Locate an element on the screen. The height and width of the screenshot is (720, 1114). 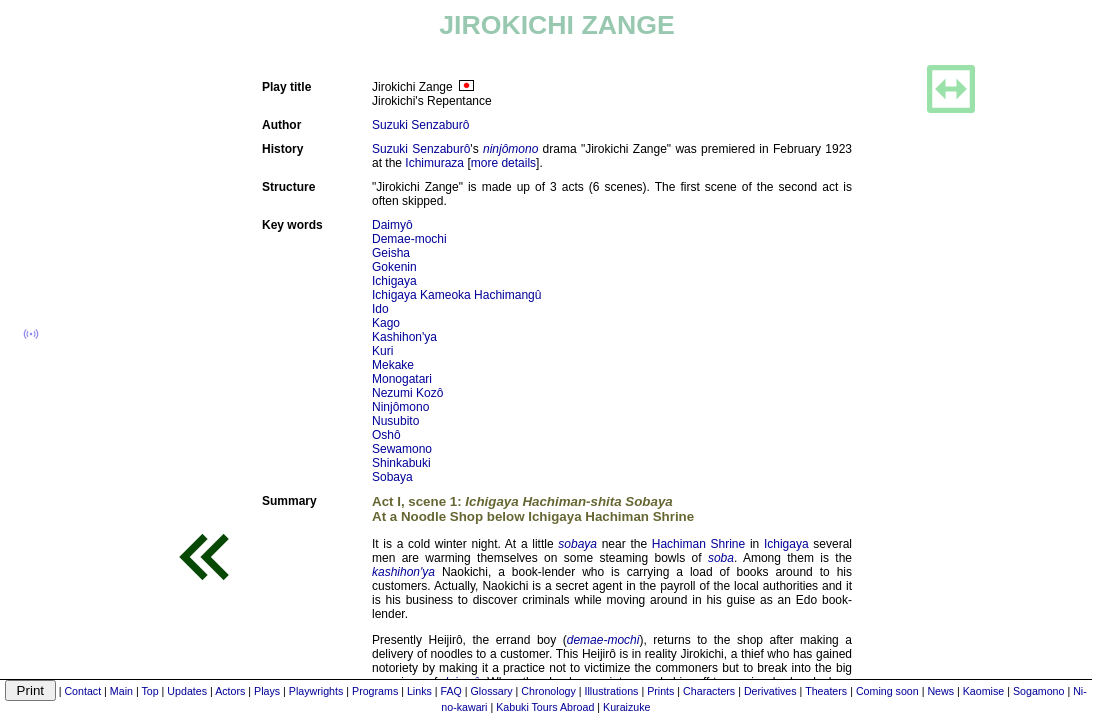
go back to the previous section is located at coordinates (206, 557).